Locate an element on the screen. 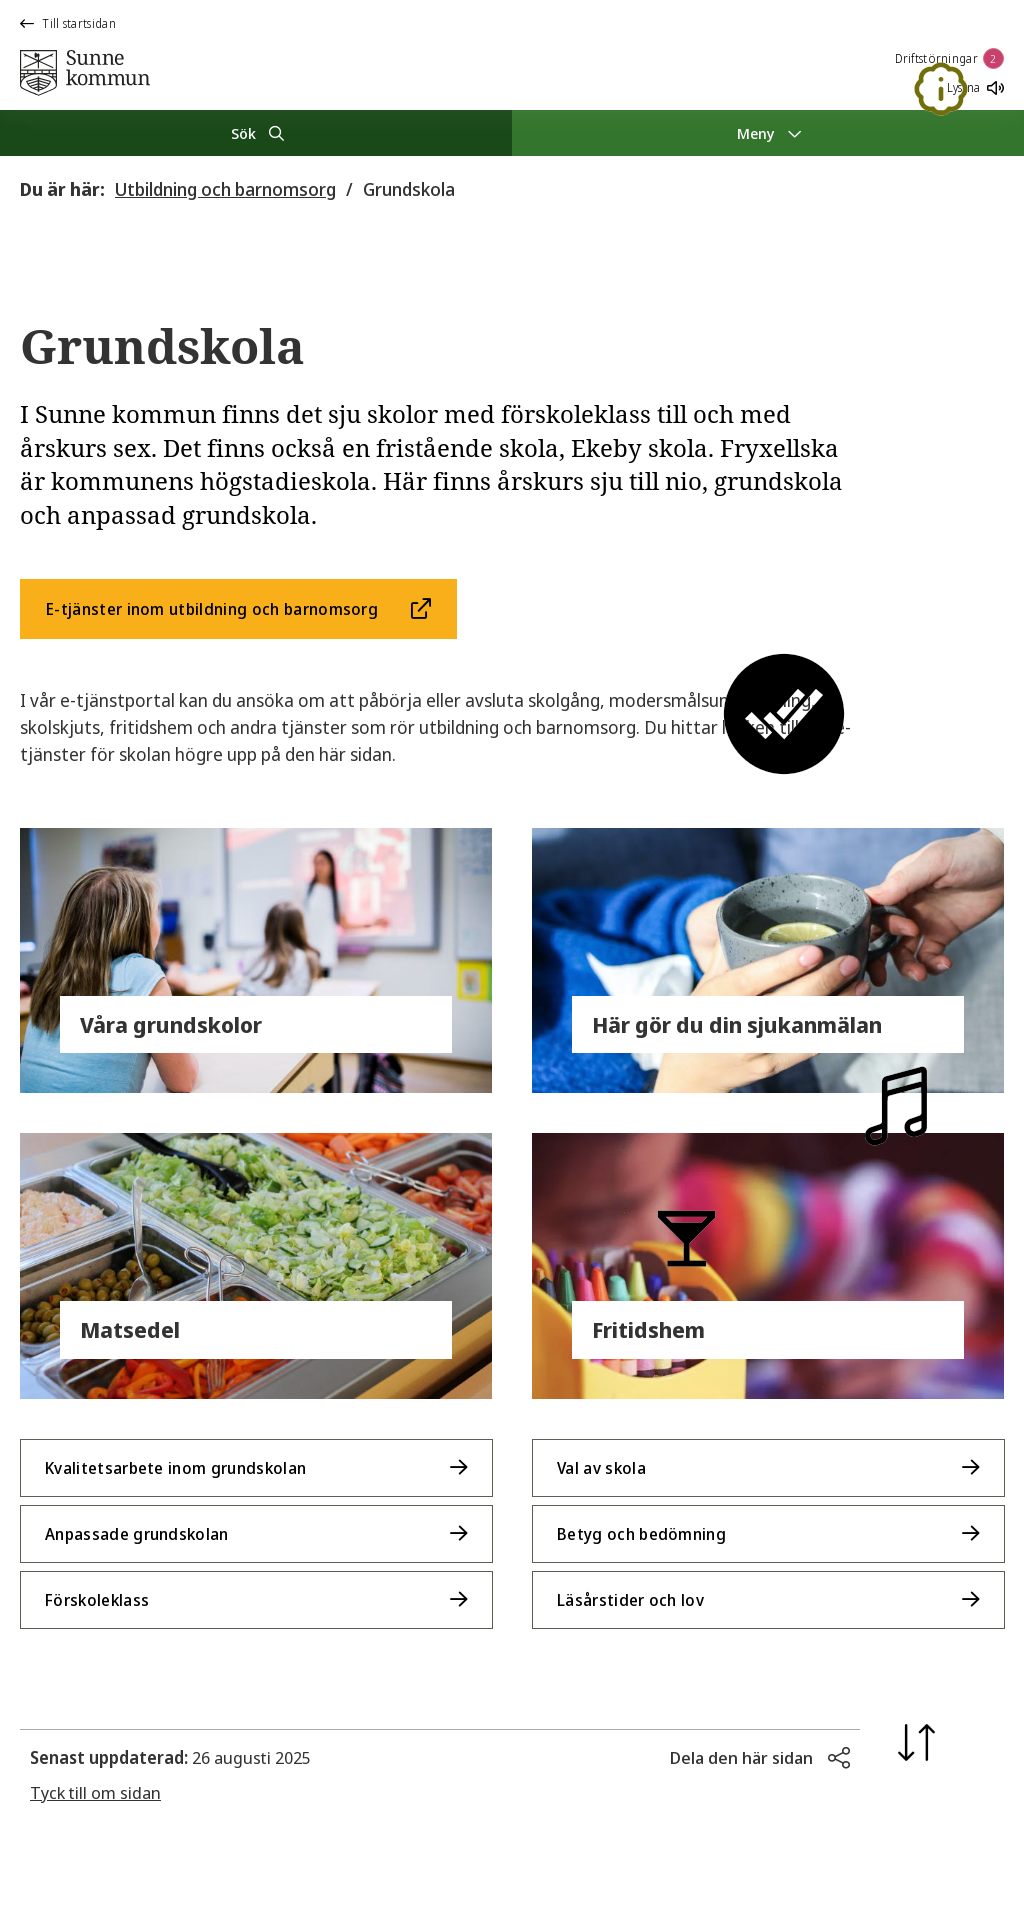  all tasks completed successfully is located at coordinates (784, 714).